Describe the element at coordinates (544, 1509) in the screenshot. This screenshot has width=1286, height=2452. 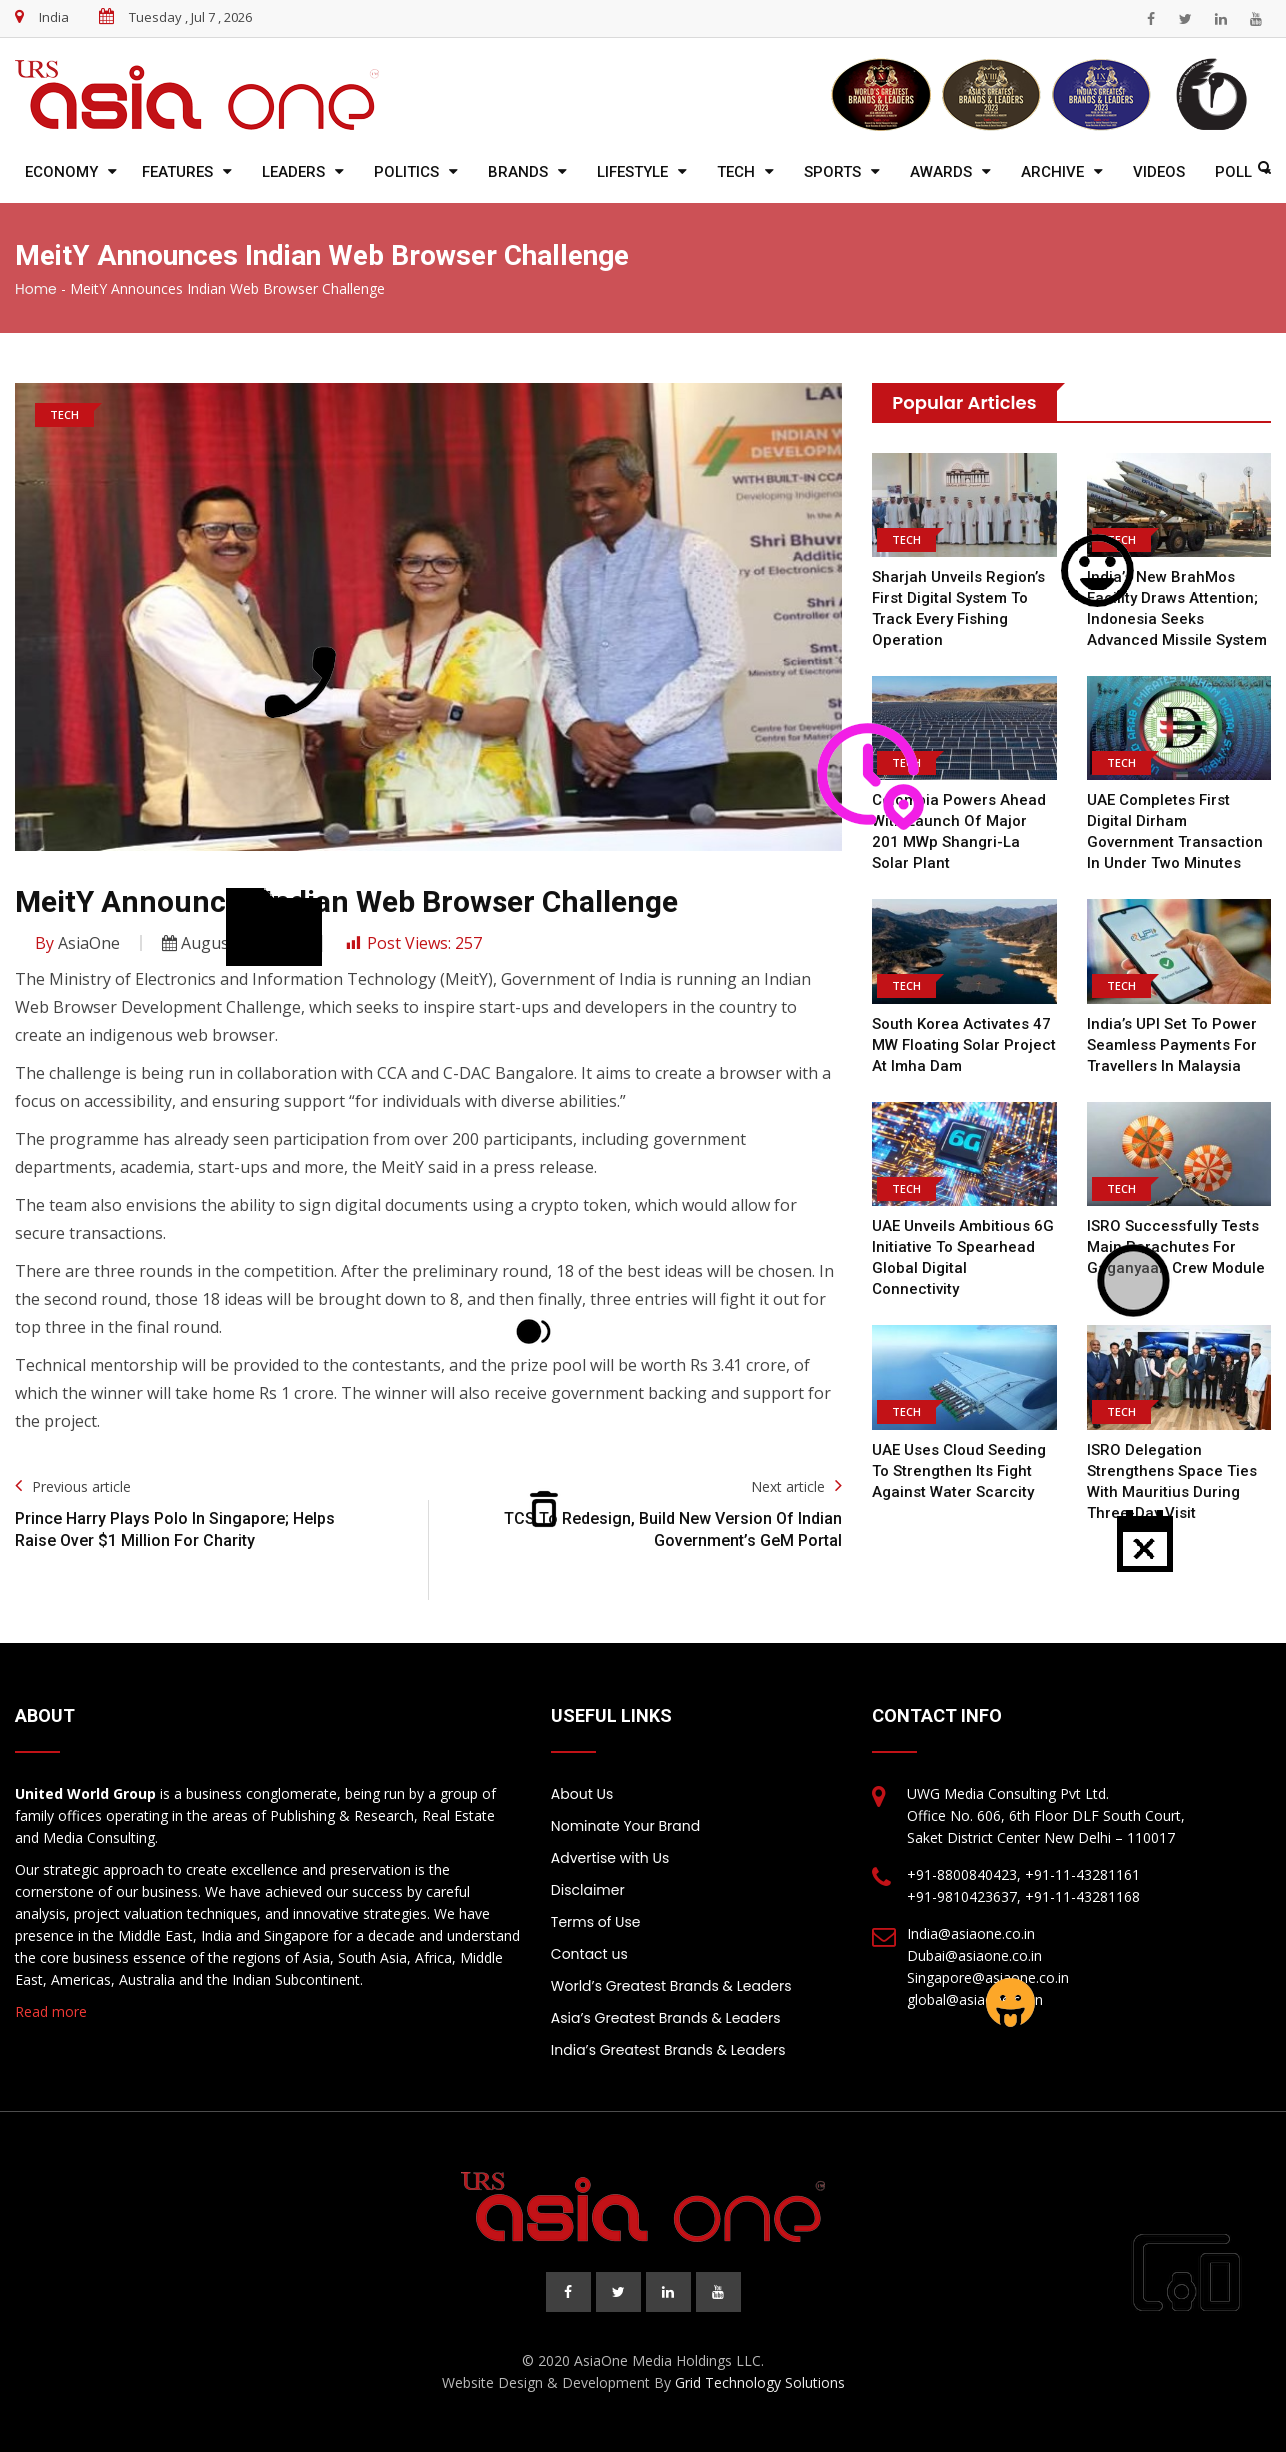
I see `delete an item` at that location.